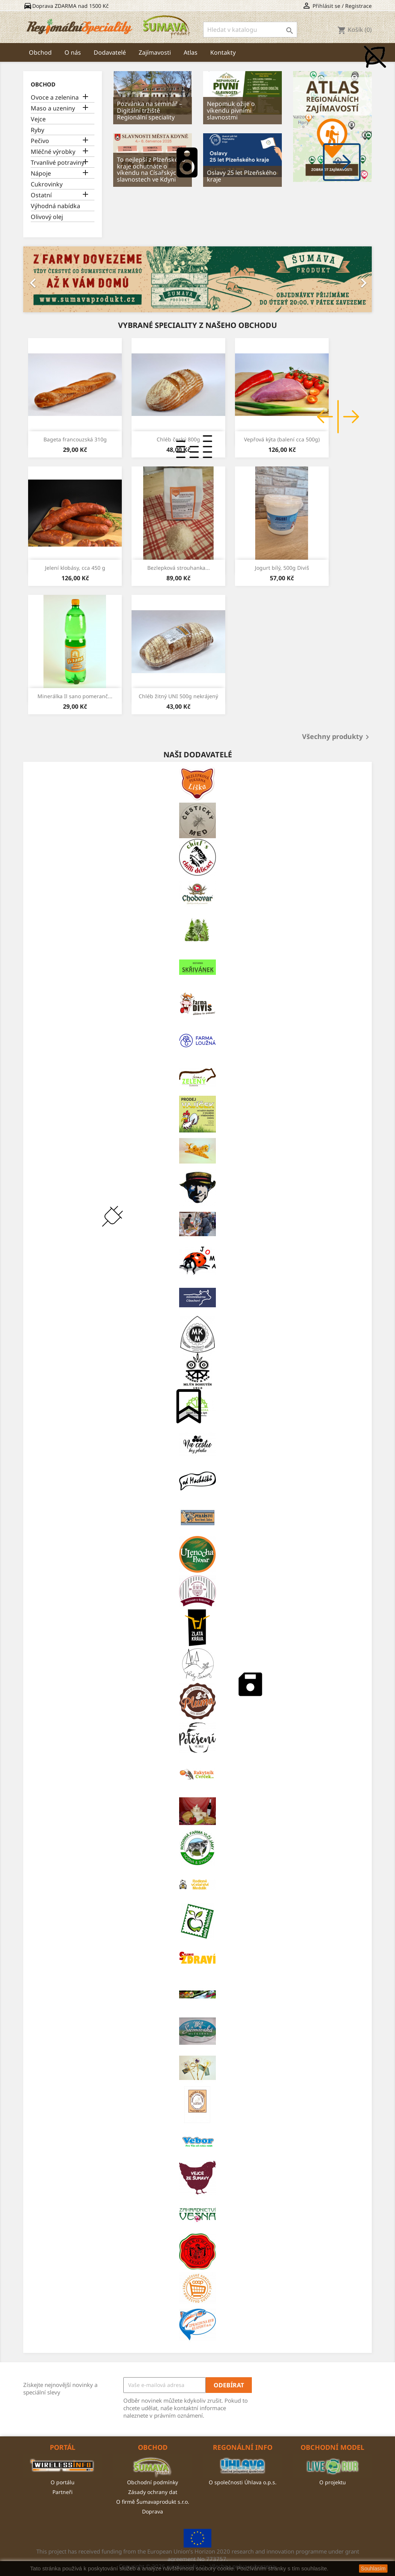 This screenshot has width=395, height=2576. I want to click on adjust speaker or audio output settings, so click(187, 162).